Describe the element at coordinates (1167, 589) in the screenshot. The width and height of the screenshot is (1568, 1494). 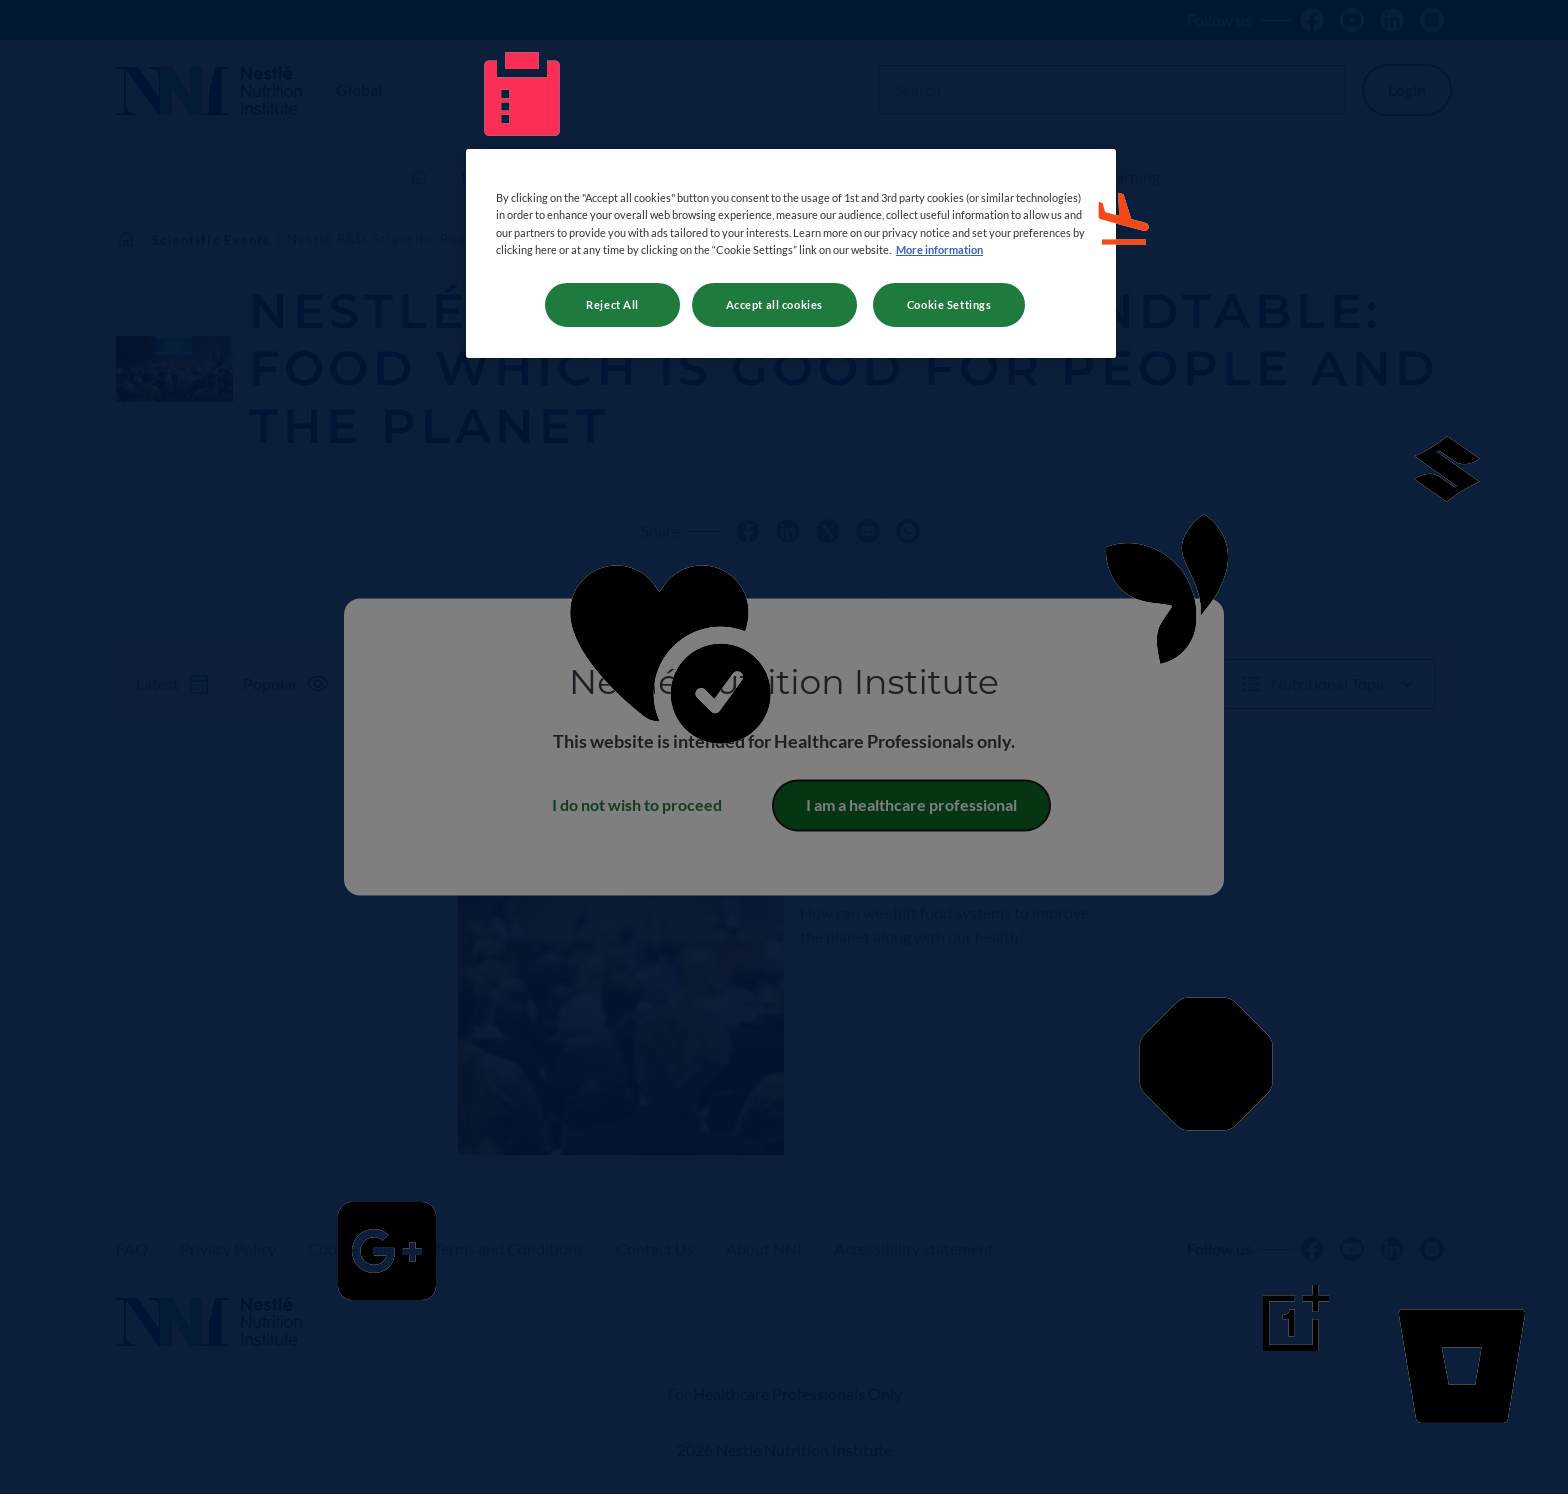
I see `yii php framework logo` at that location.